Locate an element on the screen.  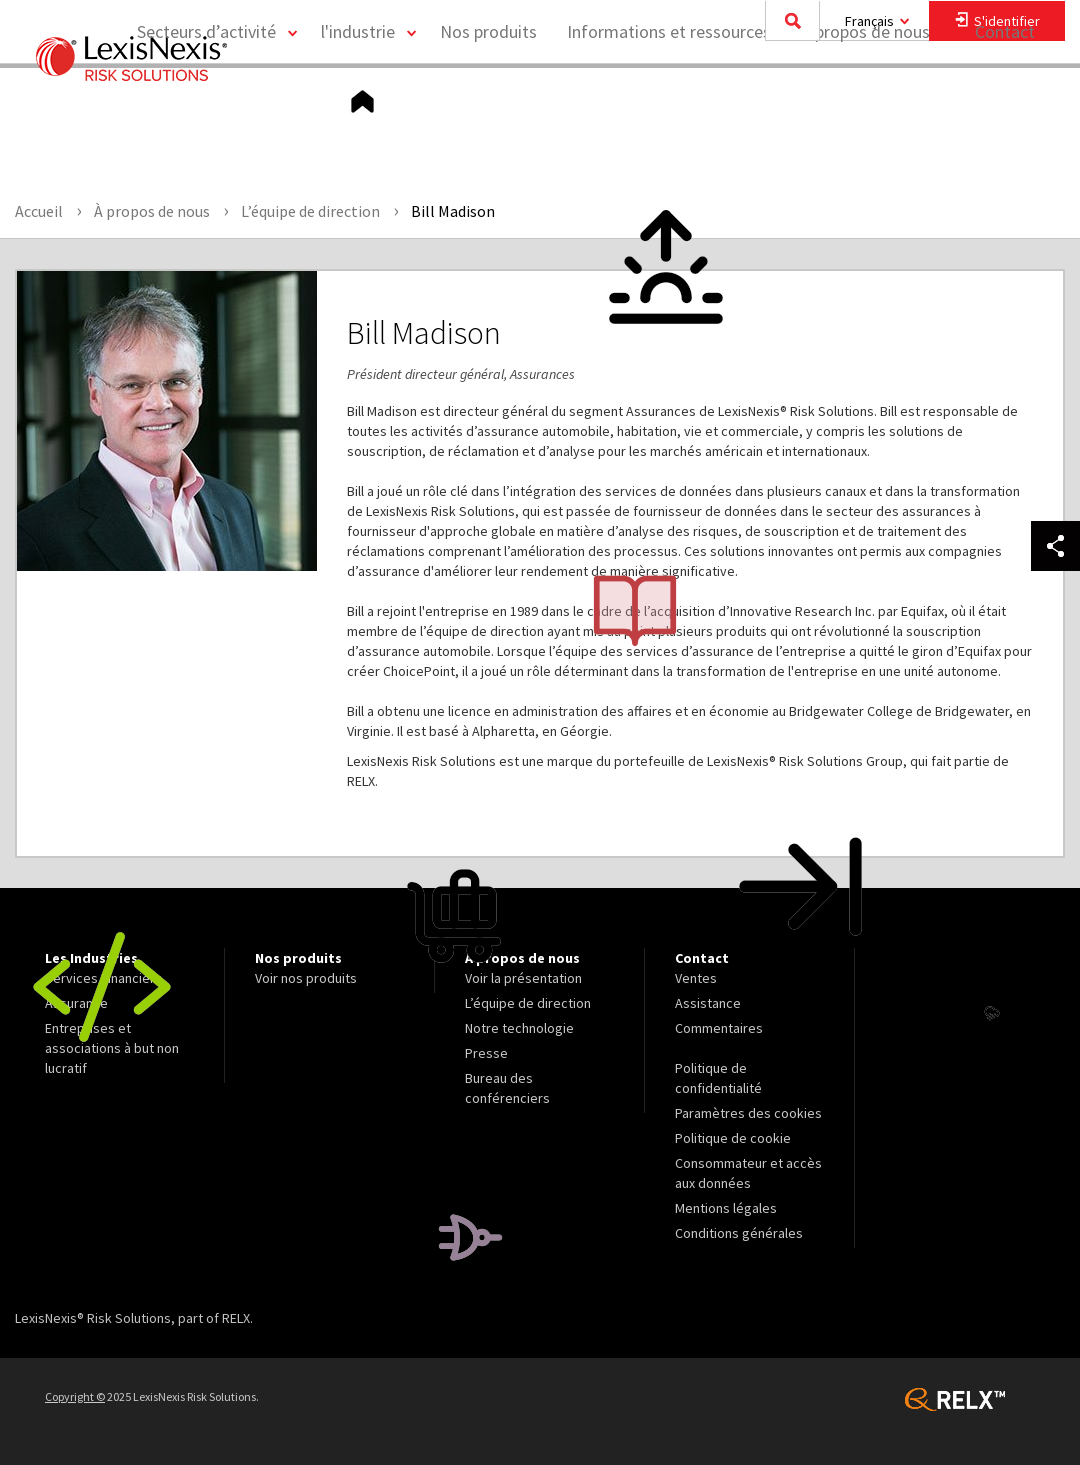
indicates rainy and windy weather conditions is located at coordinates (992, 1013).